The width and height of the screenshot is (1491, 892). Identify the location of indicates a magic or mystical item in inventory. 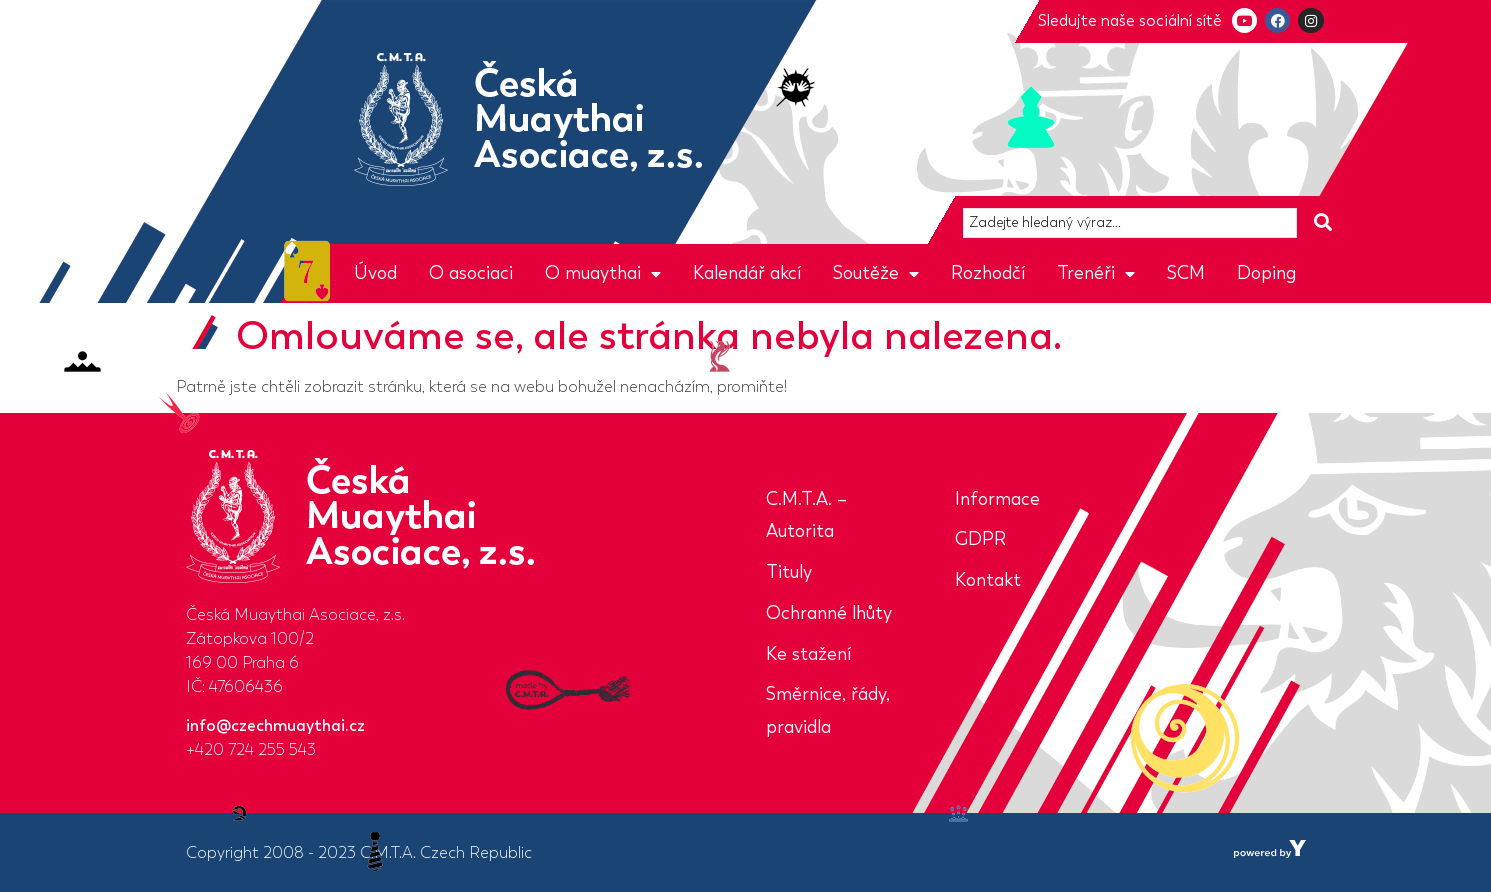
(718, 356).